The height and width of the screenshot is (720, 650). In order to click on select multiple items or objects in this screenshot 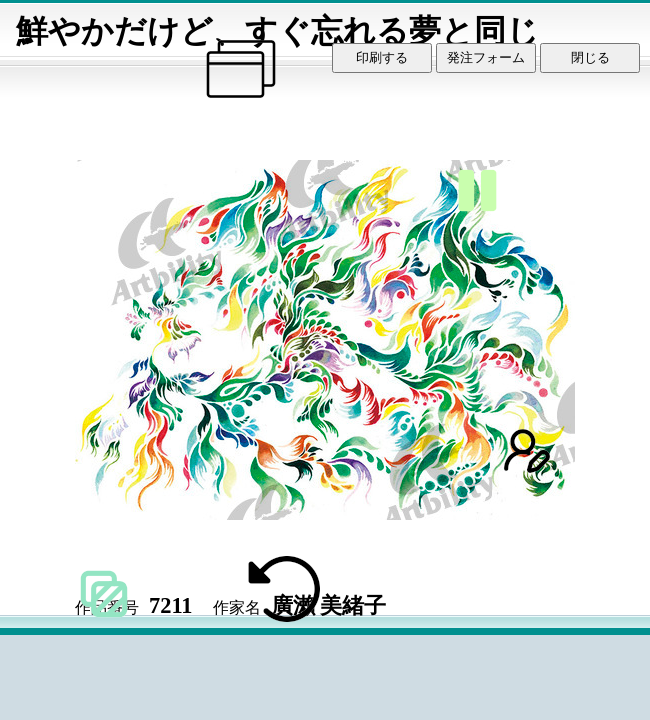, I will do `click(104, 594)`.